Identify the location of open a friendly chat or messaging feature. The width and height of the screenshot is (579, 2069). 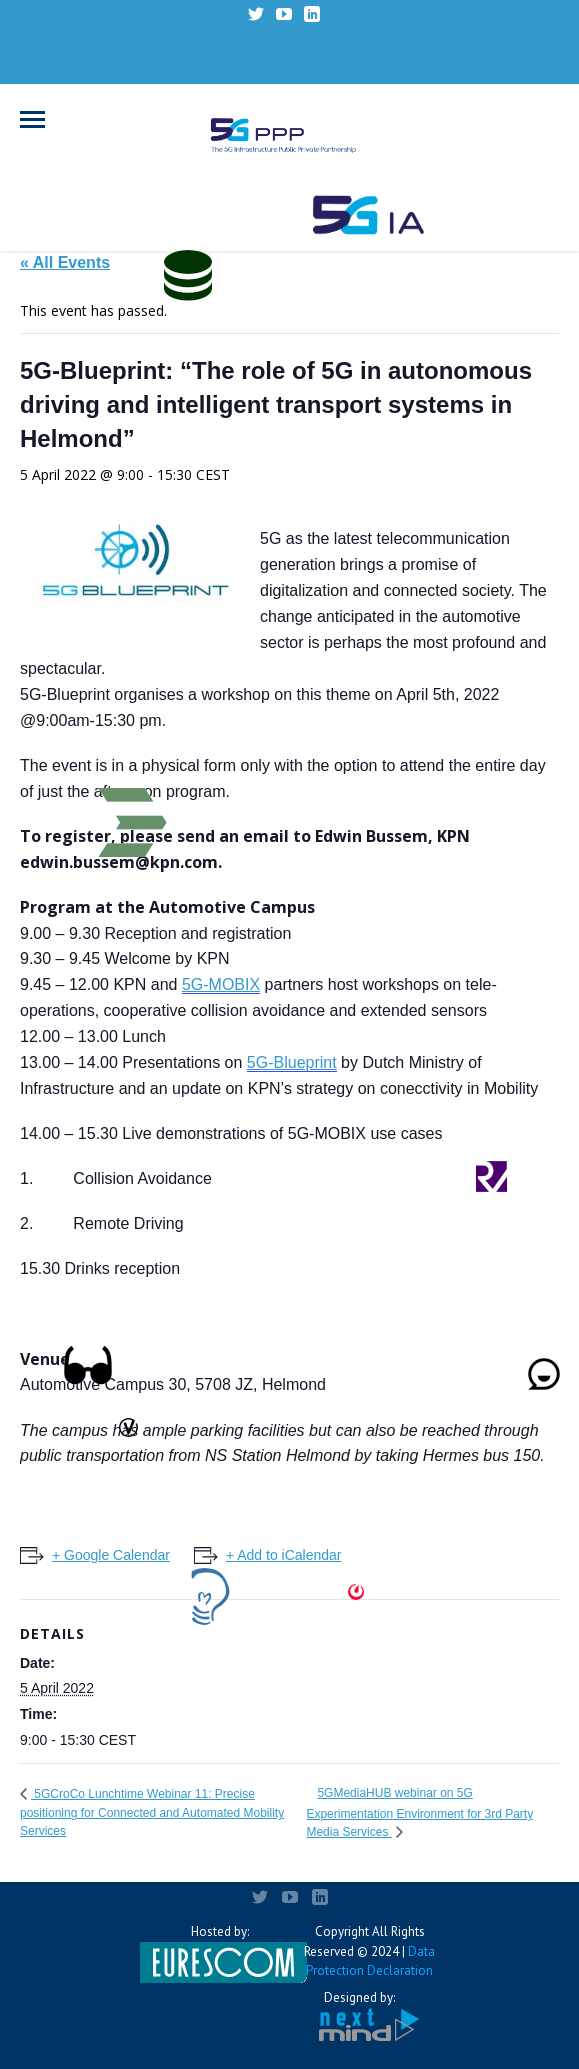
(544, 1374).